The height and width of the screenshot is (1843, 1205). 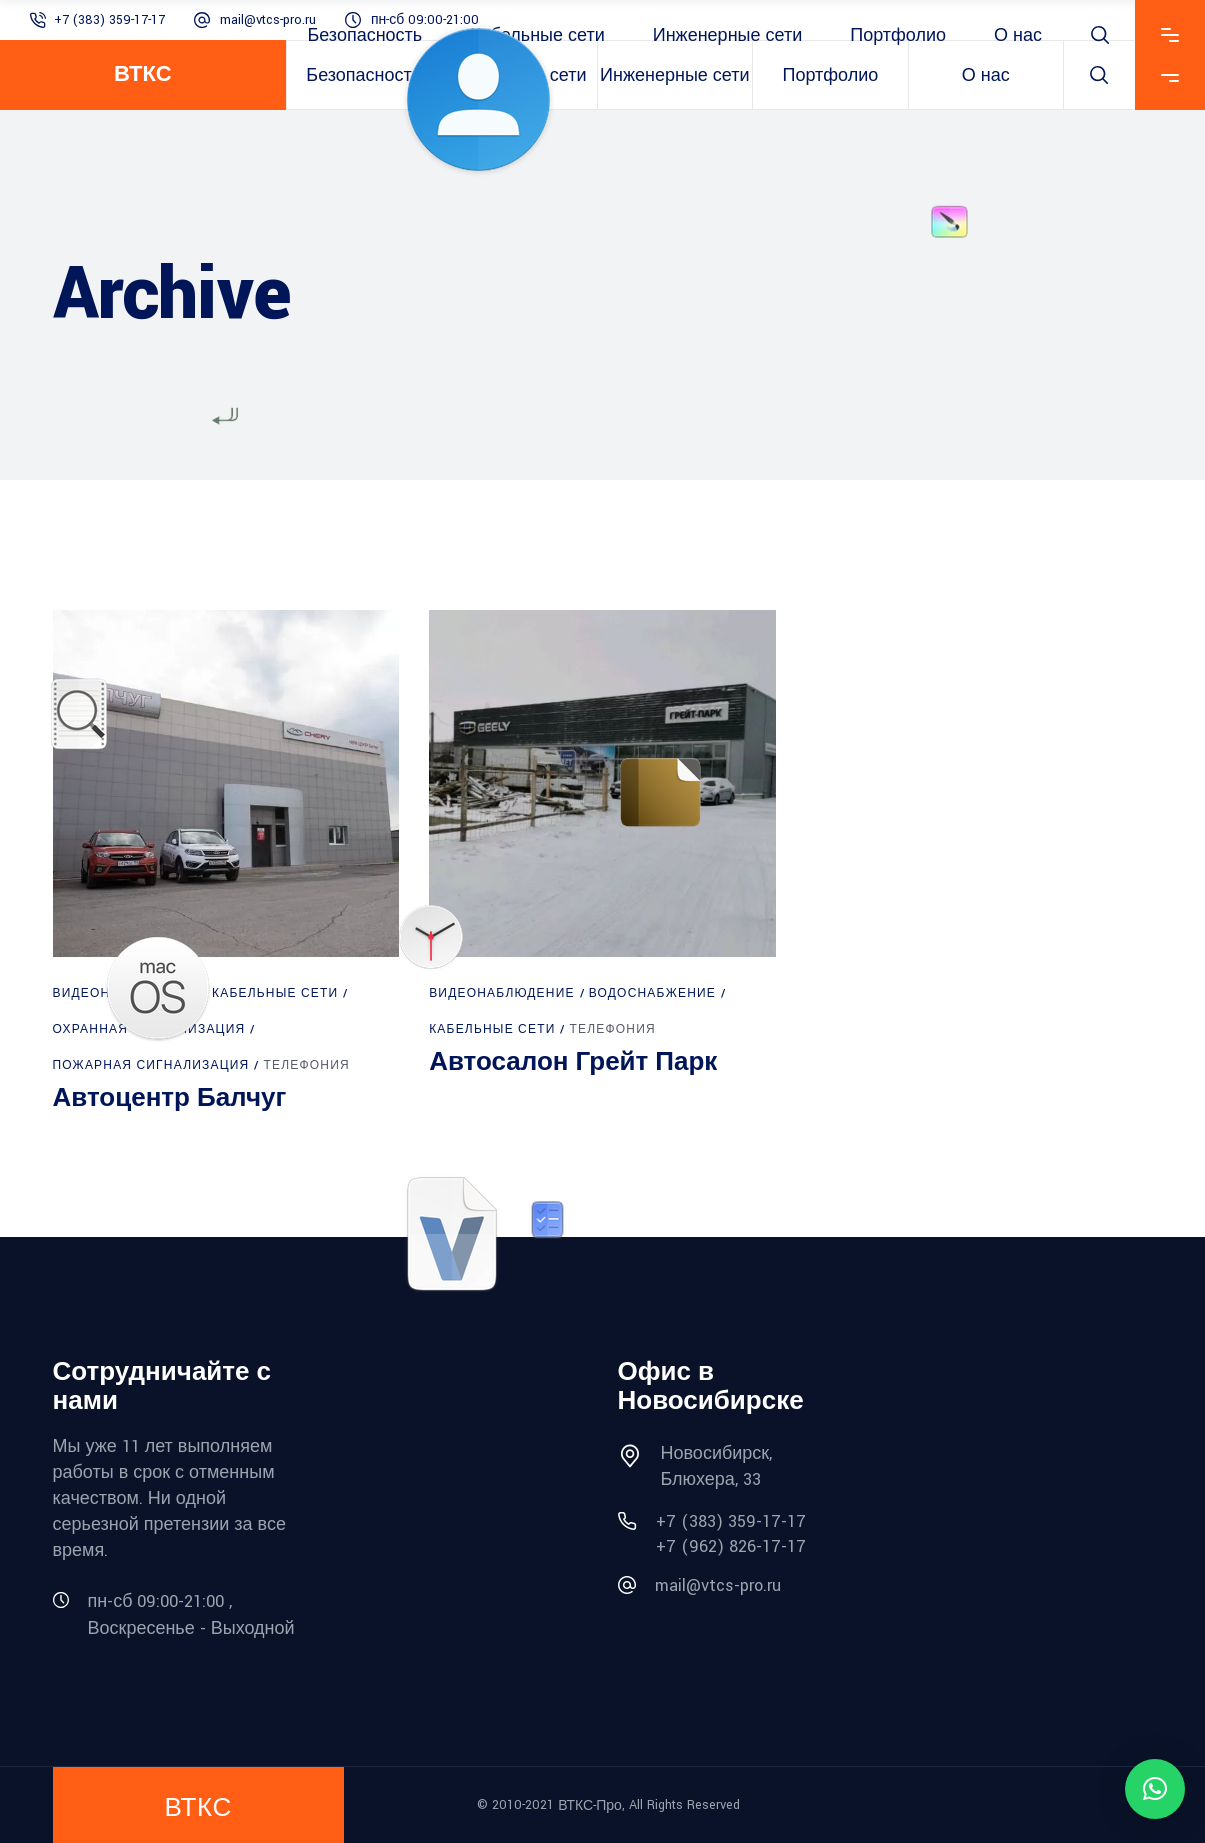 What do you see at coordinates (79, 714) in the screenshot?
I see `open gnome logs application` at bounding box center [79, 714].